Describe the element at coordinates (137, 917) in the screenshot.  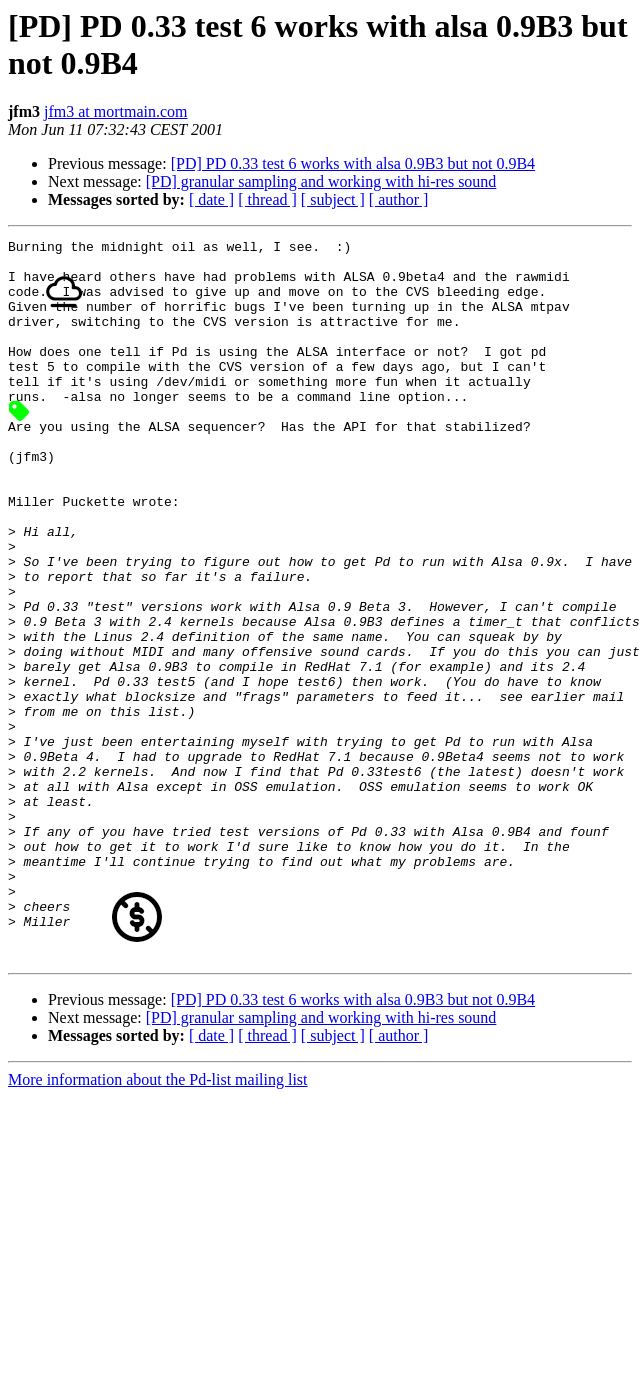
I see `indicates free or no-cost content` at that location.